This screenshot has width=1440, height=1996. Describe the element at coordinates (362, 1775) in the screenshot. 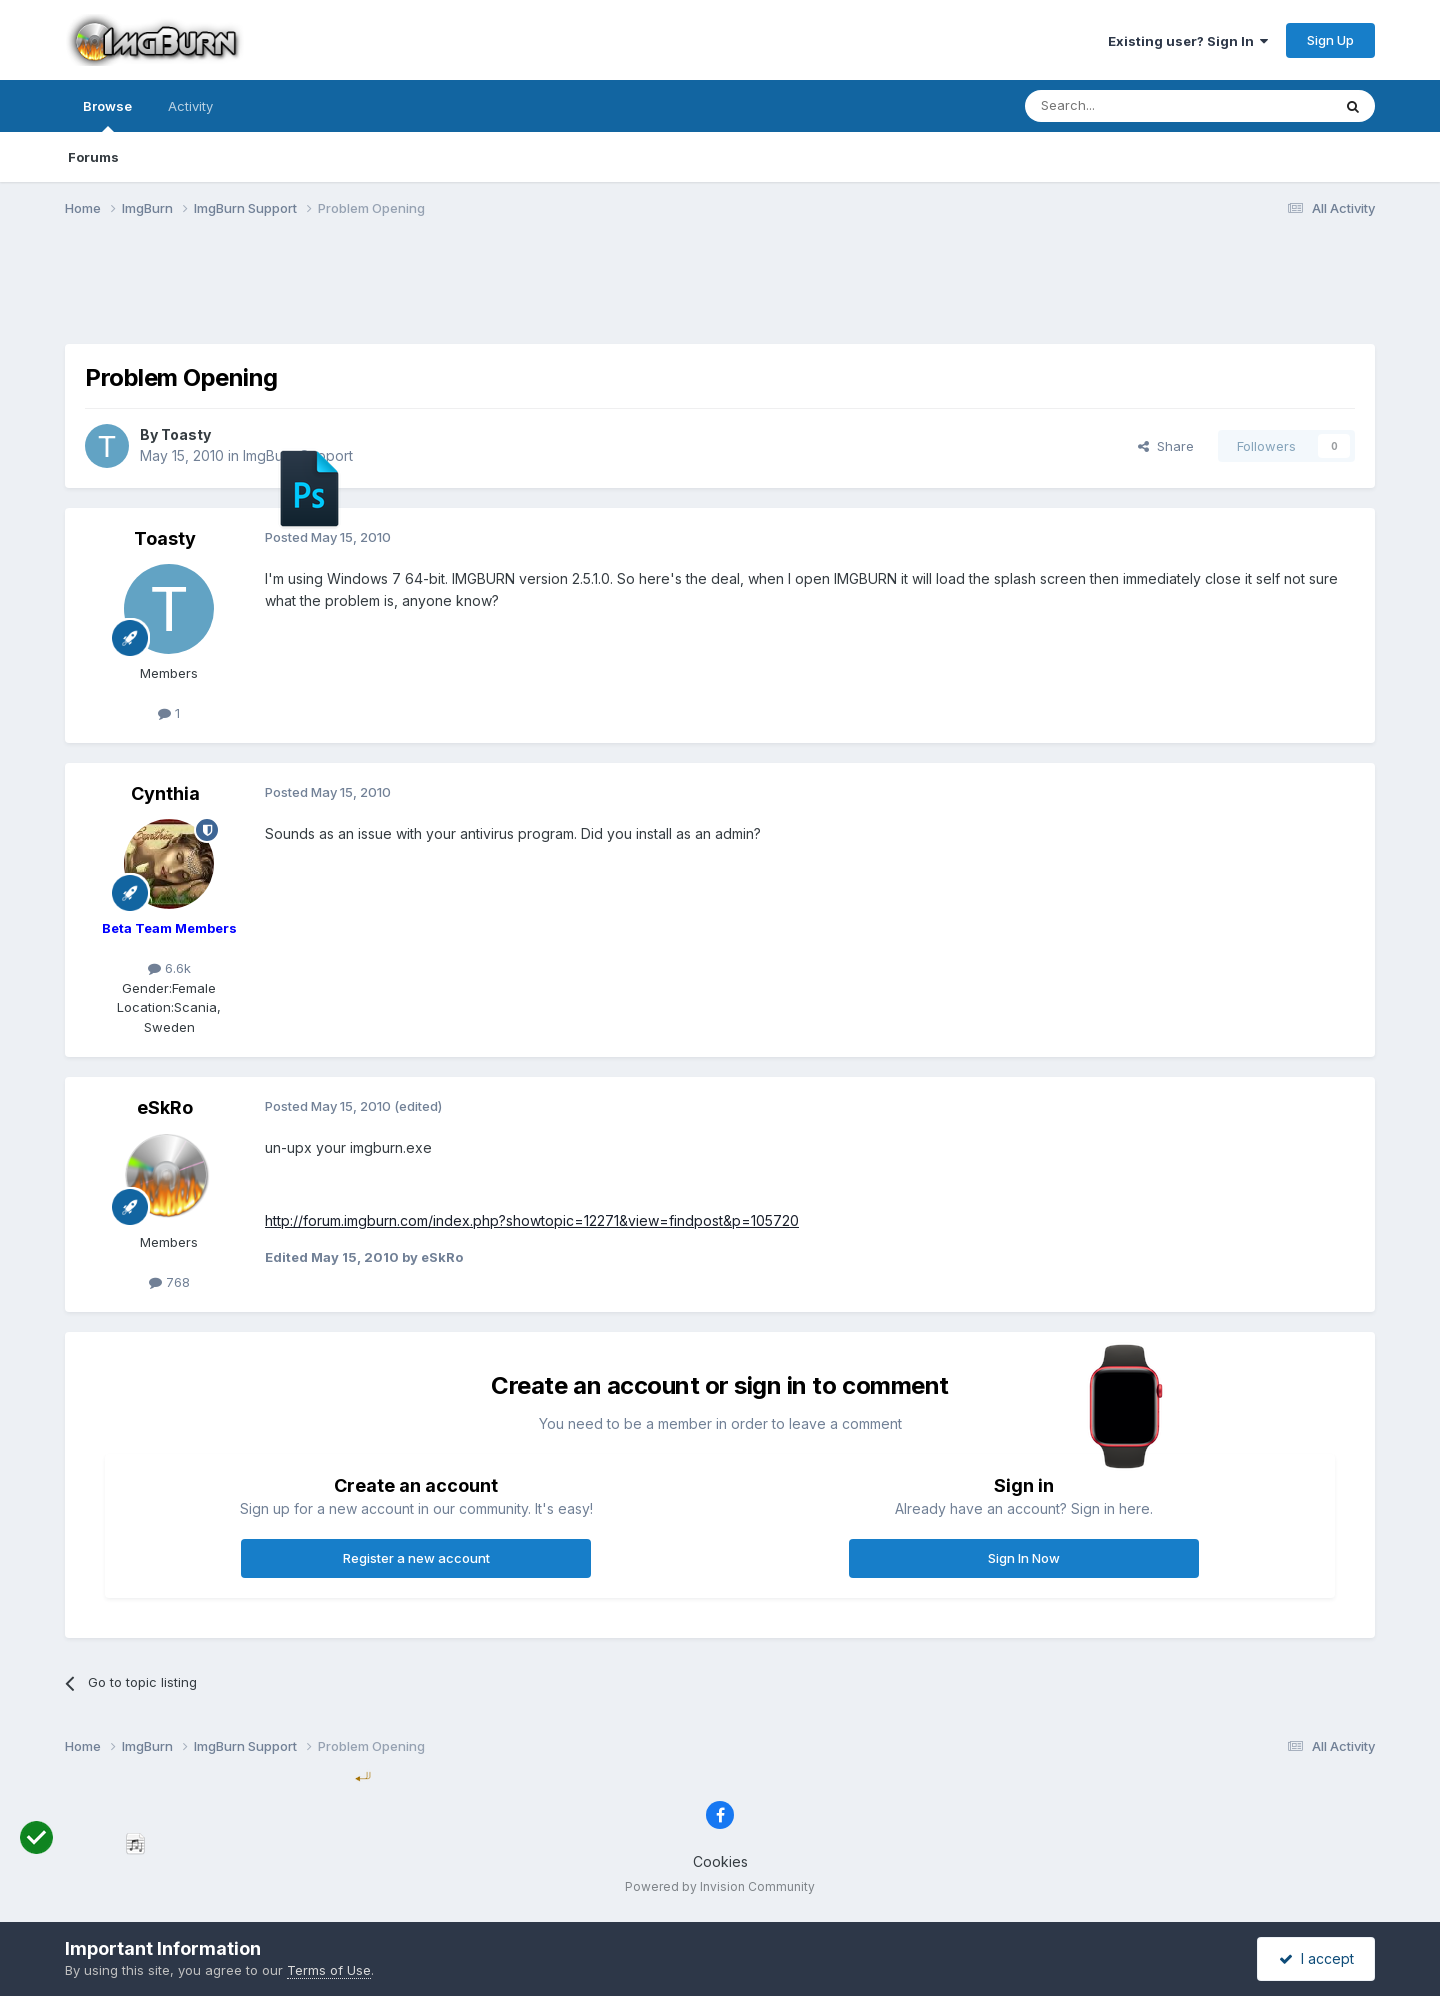

I see `reply to all recipients of an email` at that location.